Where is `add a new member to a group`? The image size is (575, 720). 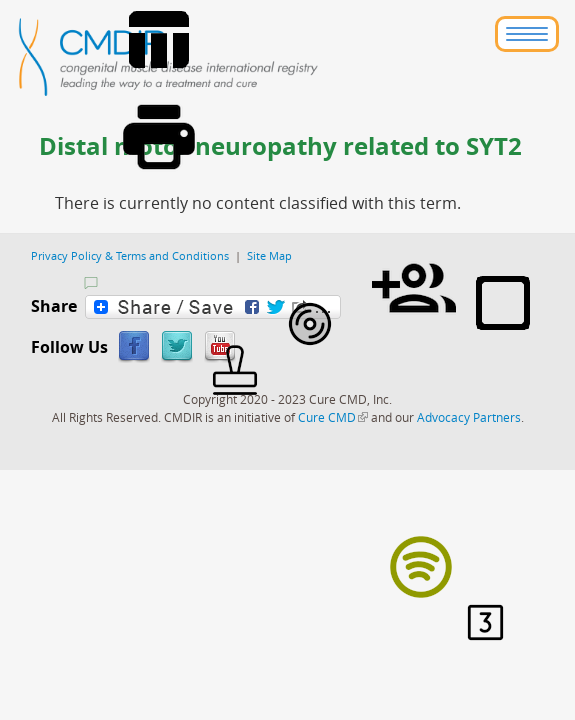
add a new member to a group is located at coordinates (414, 288).